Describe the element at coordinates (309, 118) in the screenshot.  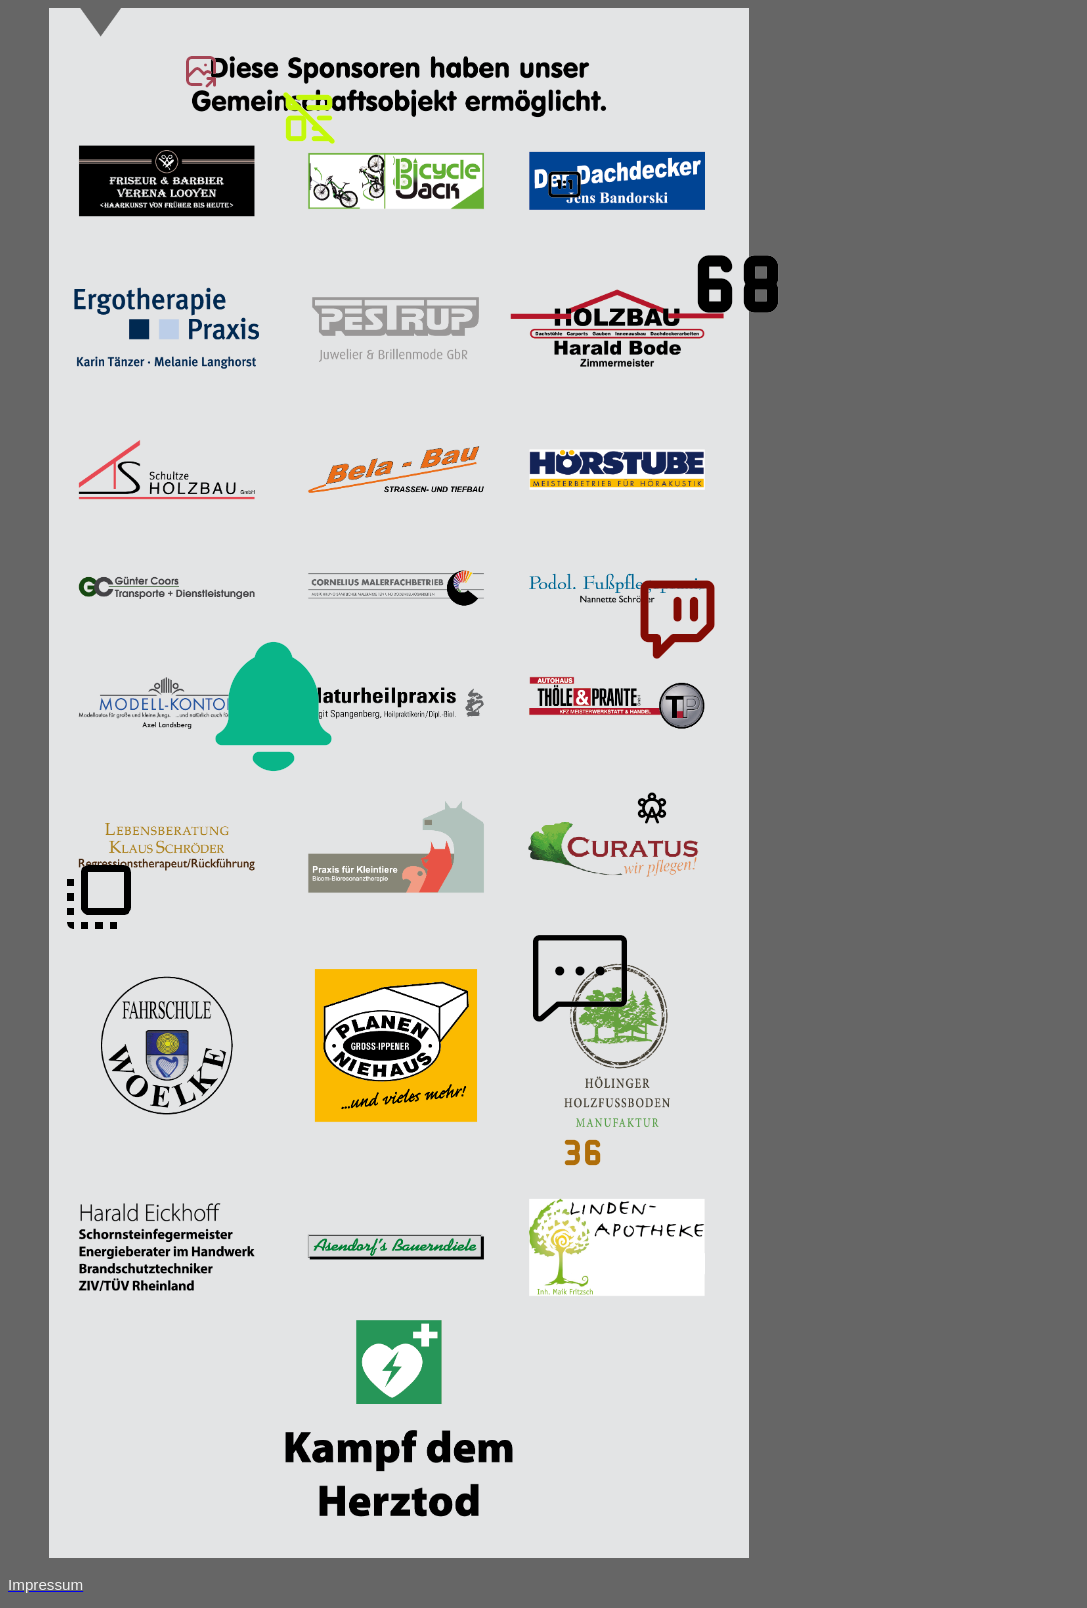
I see `disable template mode` at that location.